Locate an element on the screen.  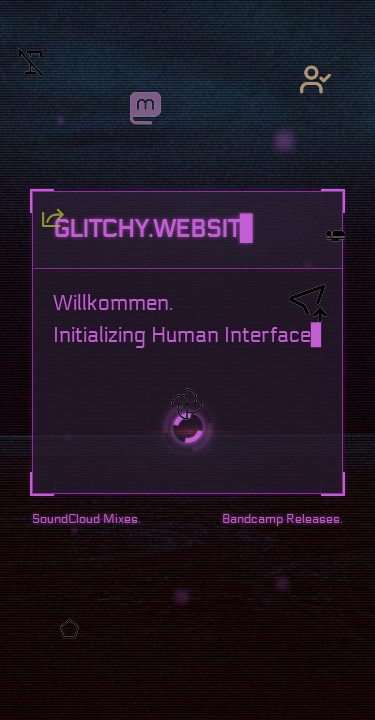
disable text formatting is located at coordinates (30, 62).